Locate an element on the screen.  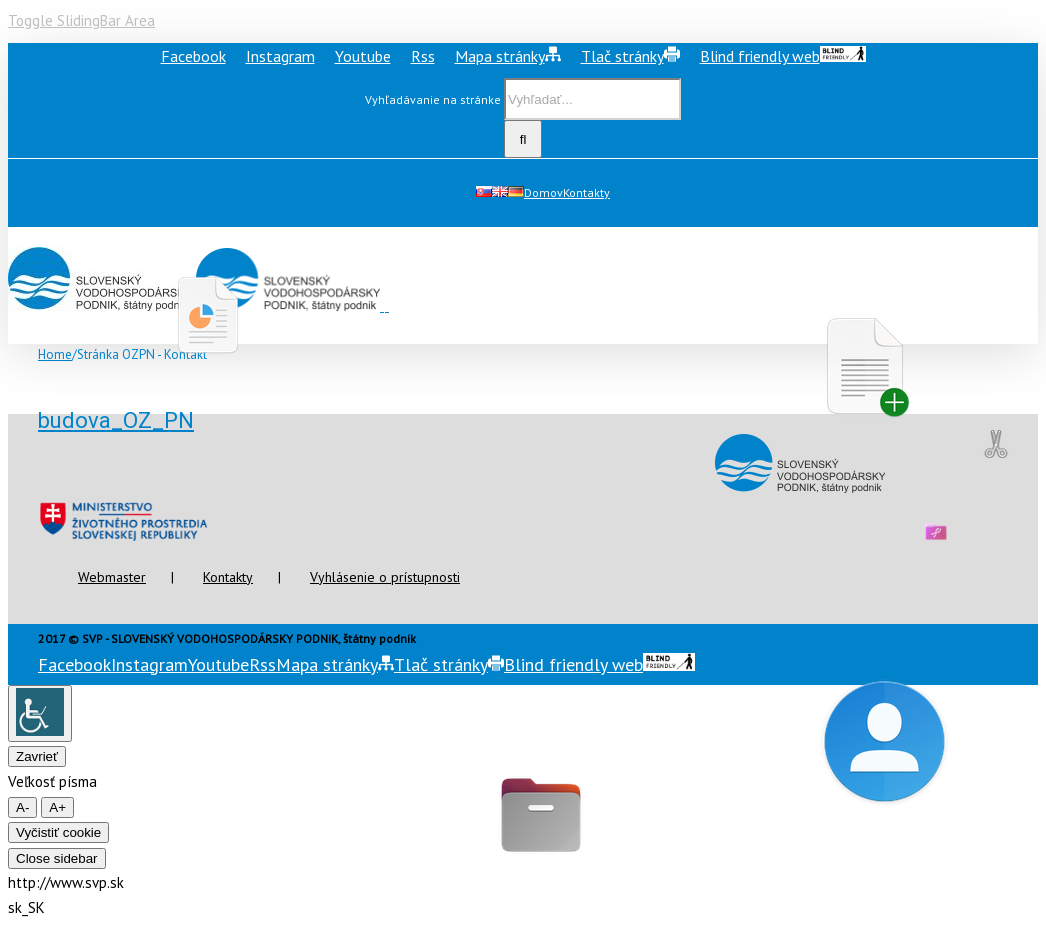
open the file manager application is located at coordinates (541, 815).